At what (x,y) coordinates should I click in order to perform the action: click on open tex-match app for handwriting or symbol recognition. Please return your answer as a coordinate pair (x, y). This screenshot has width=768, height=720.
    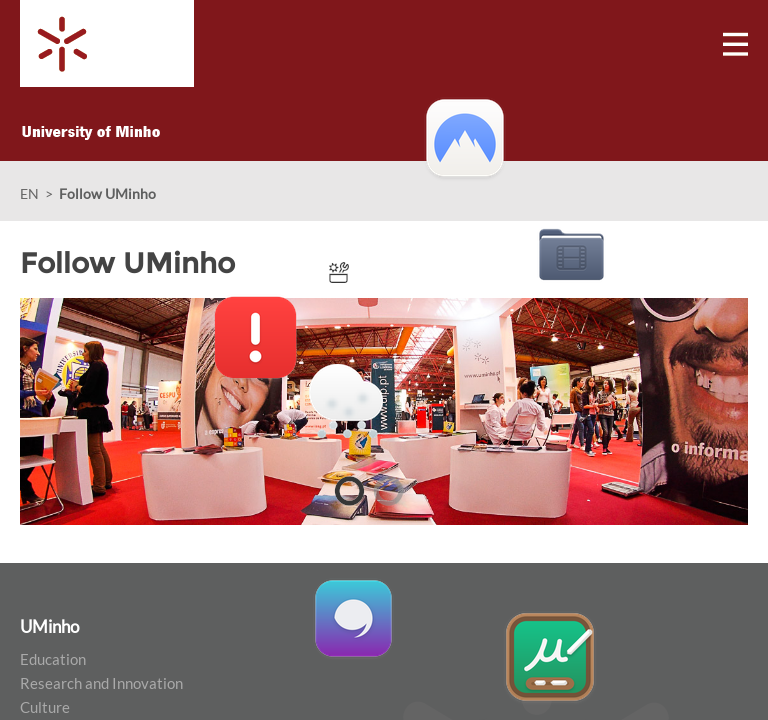
    Looking at the image, I should click on (550, 657).